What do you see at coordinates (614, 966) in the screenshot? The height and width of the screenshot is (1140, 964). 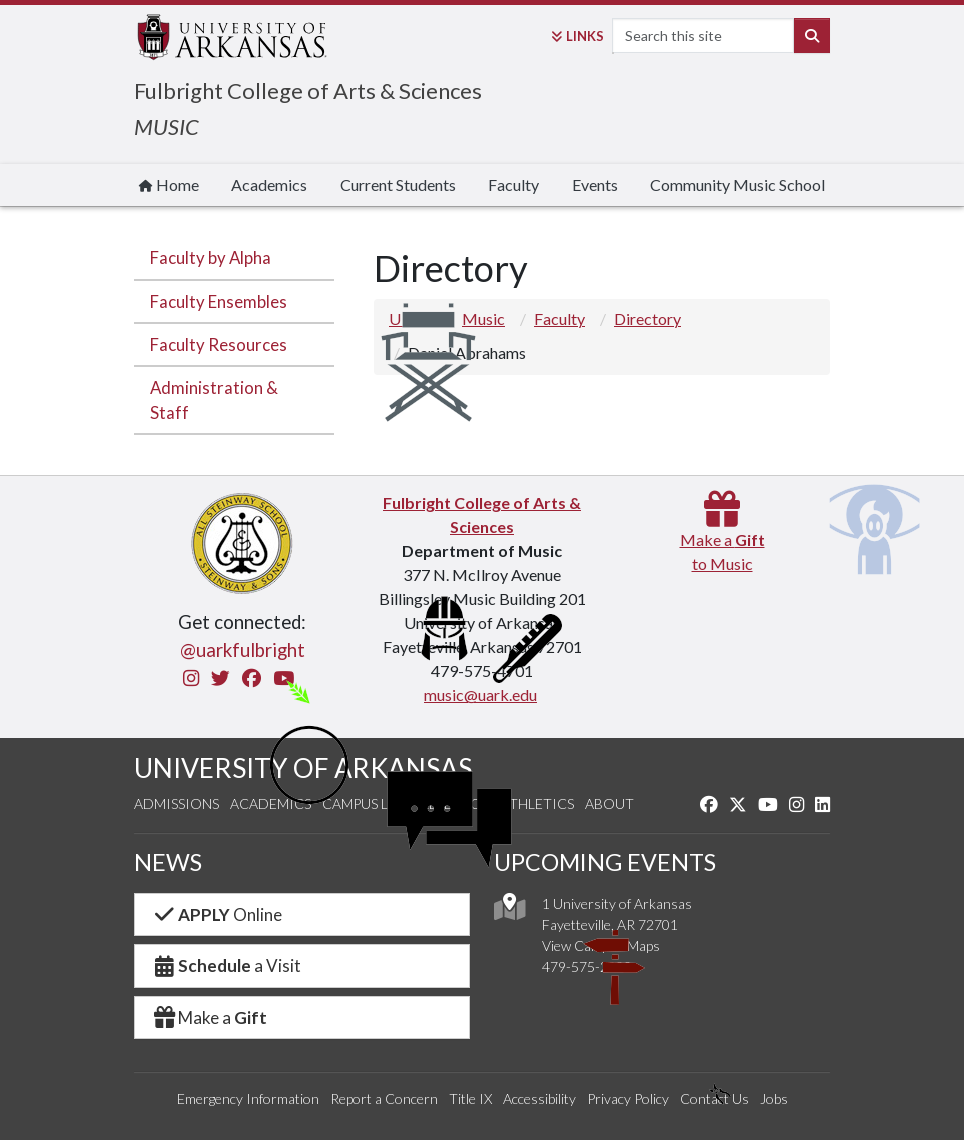 I see `navigate to different game areas or levels` at bounding box center [614, 966].